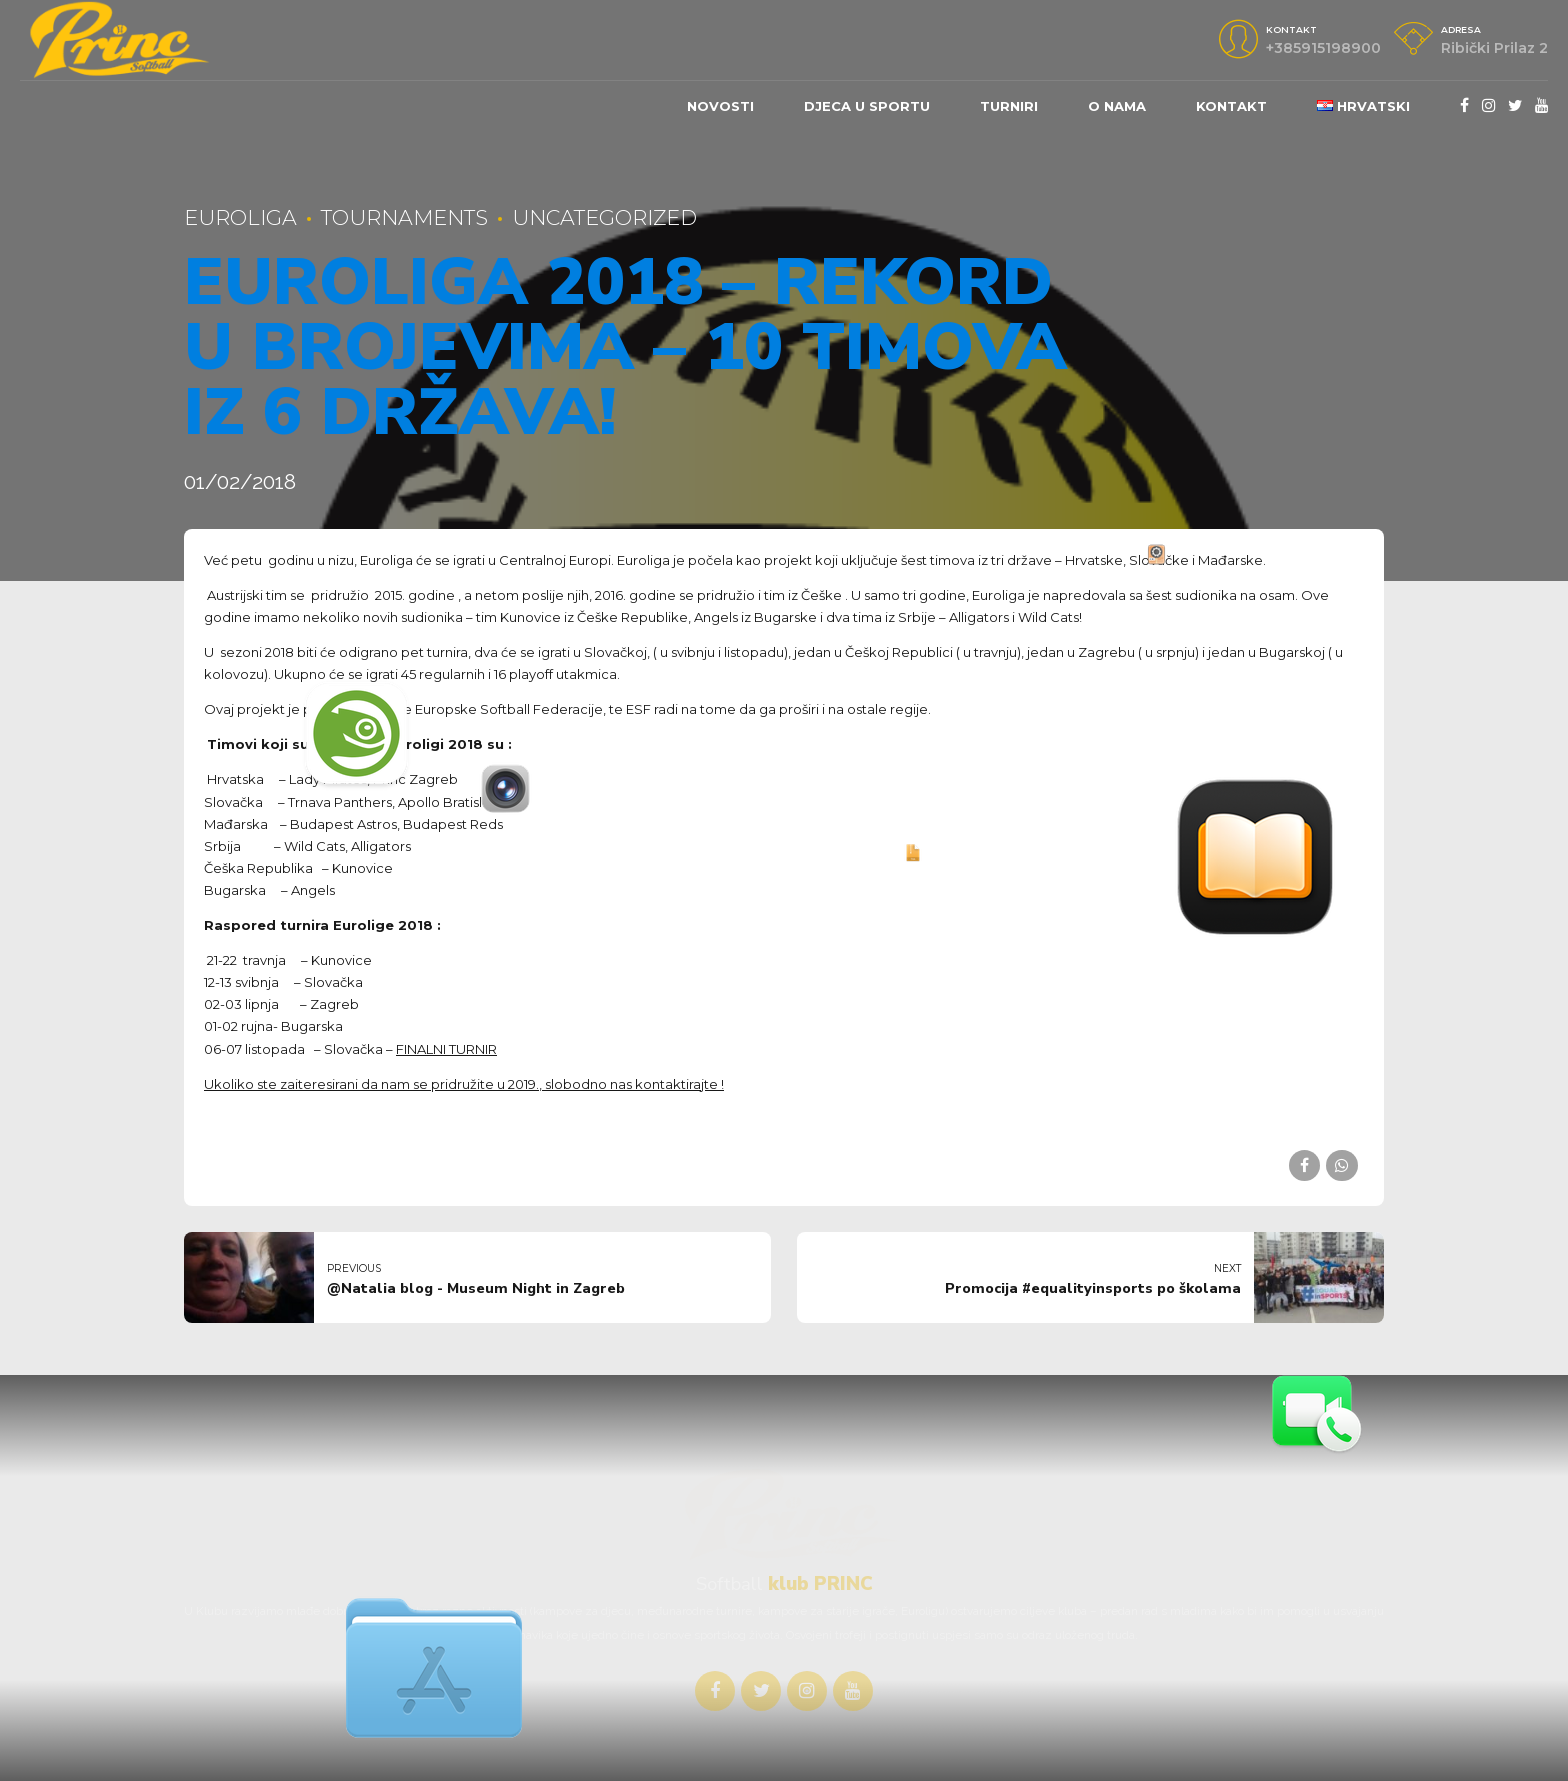  What do you see at coordinates (1314, 1412) in the screenshot?
I see `open FaceTime to start a video or audio call` at bounding box center [1314, 1412].